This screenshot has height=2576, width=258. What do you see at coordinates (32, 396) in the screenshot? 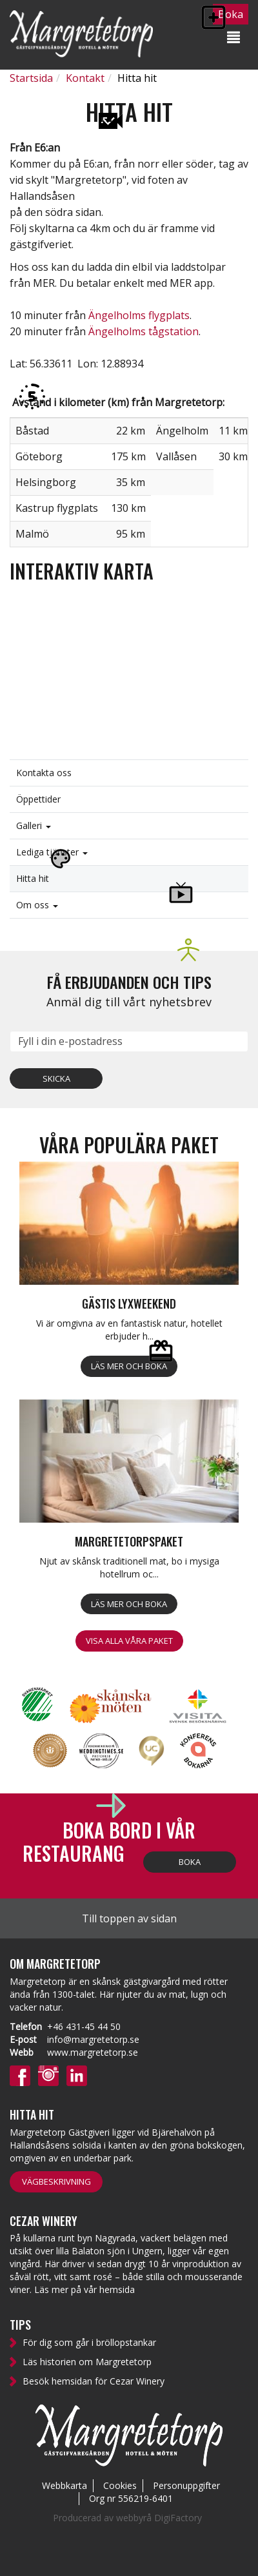
I see `set timer or countdown for 5 minutes` at bounding box center [32, 396].